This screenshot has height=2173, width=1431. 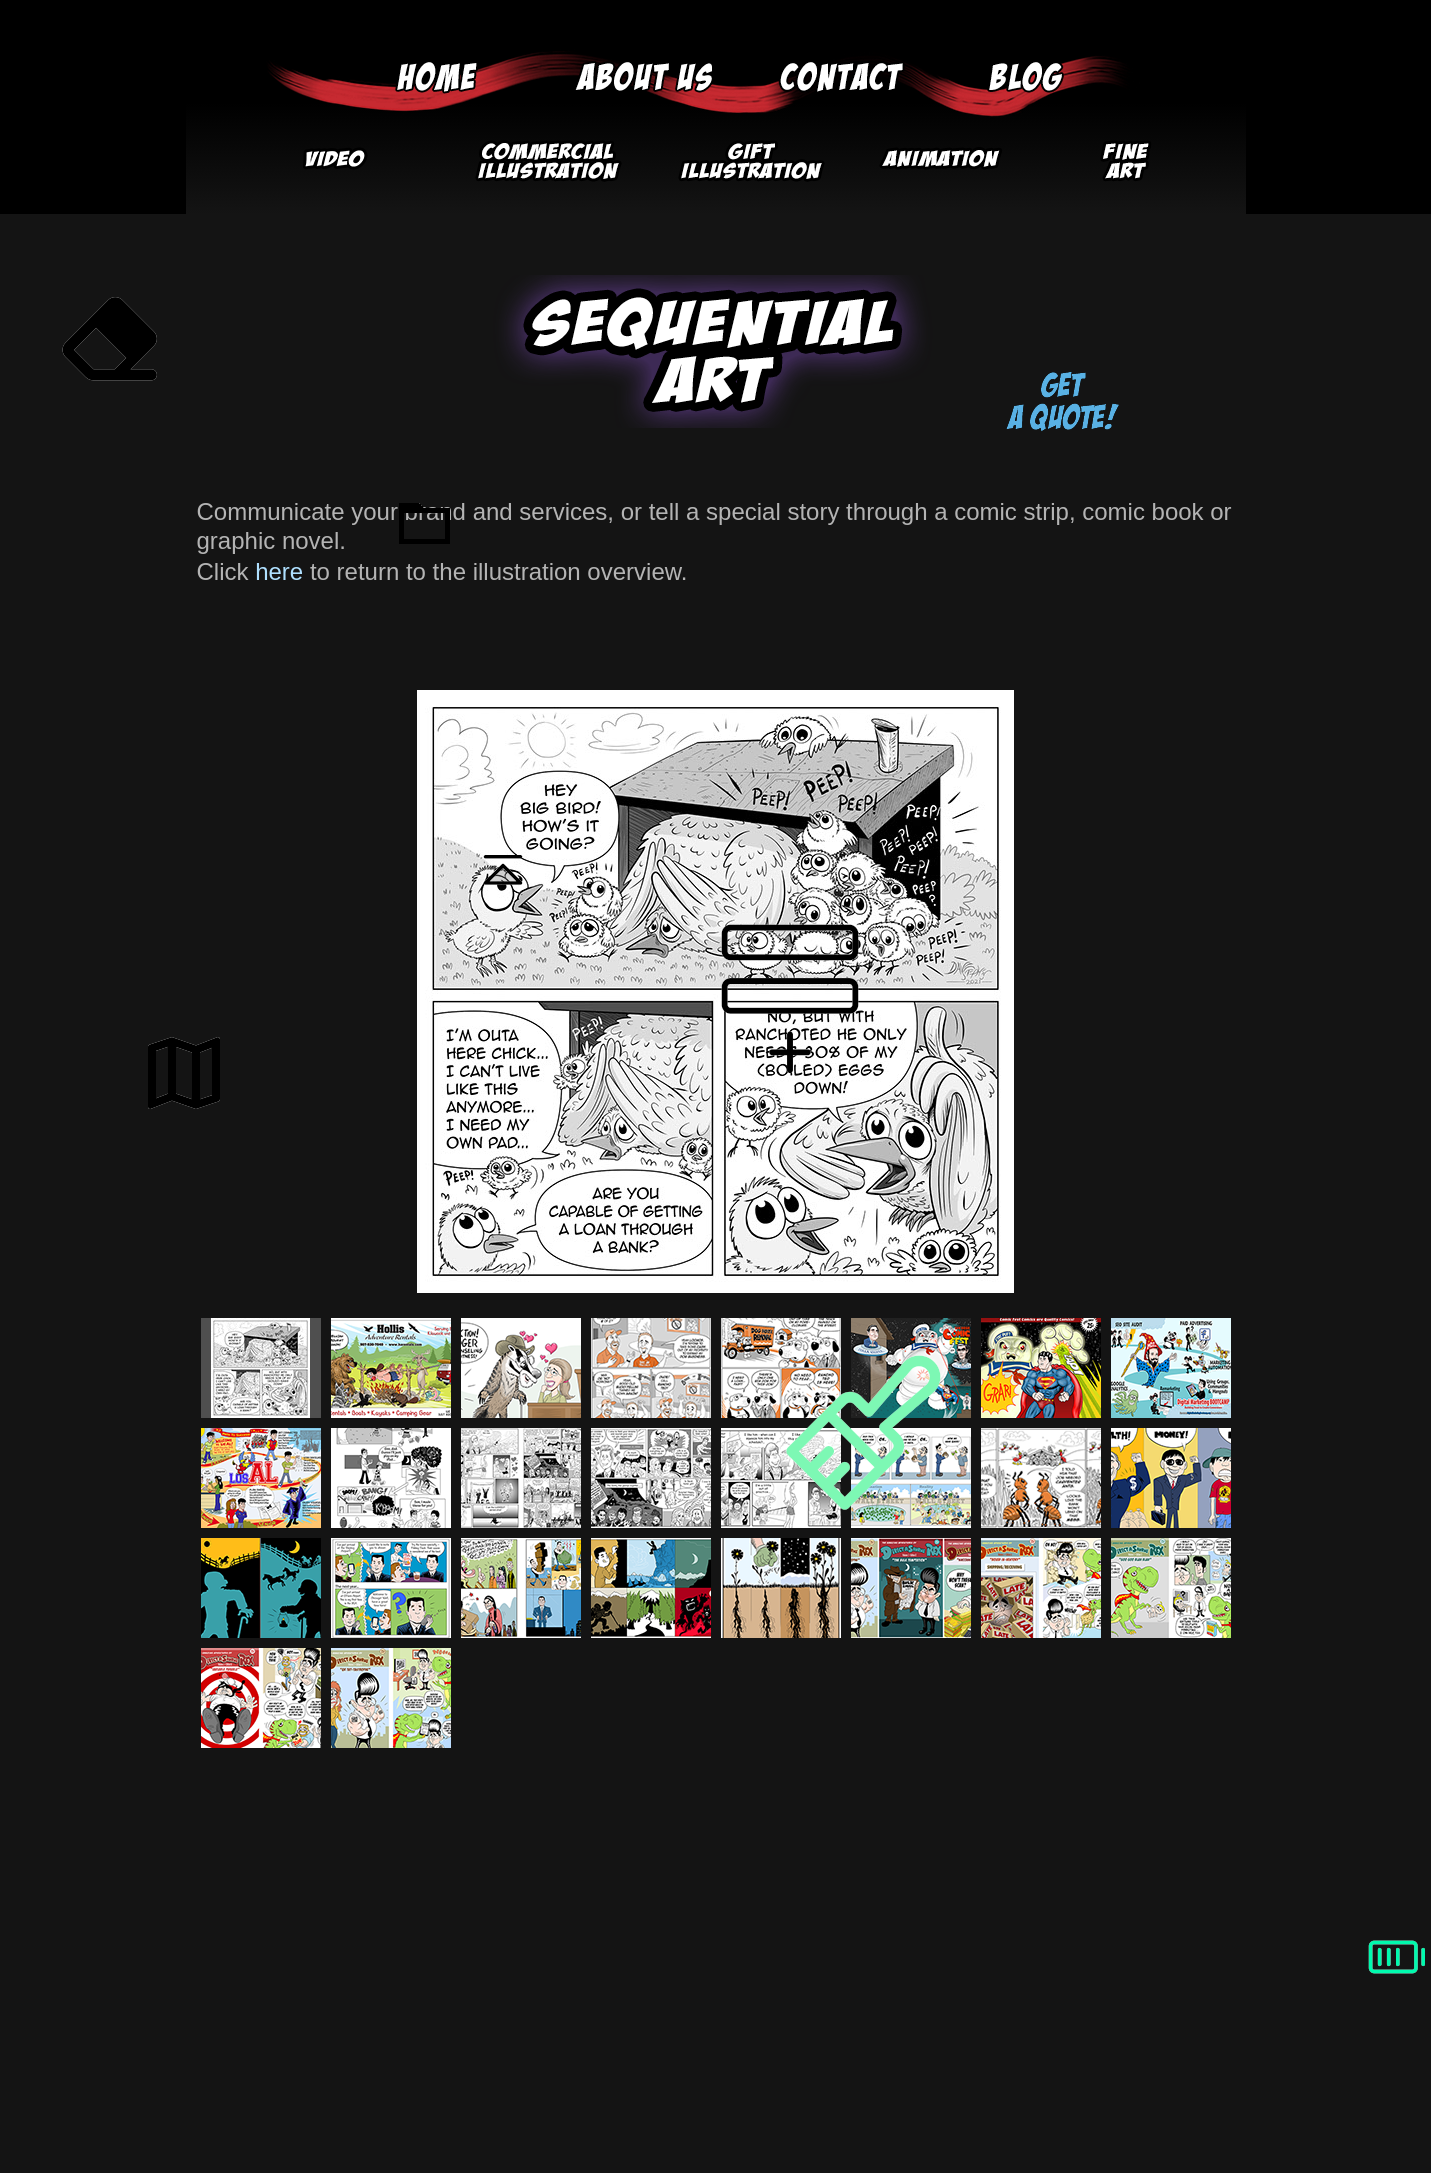 I want to click on collapse content or panel upward, so click(x=503, y=869).